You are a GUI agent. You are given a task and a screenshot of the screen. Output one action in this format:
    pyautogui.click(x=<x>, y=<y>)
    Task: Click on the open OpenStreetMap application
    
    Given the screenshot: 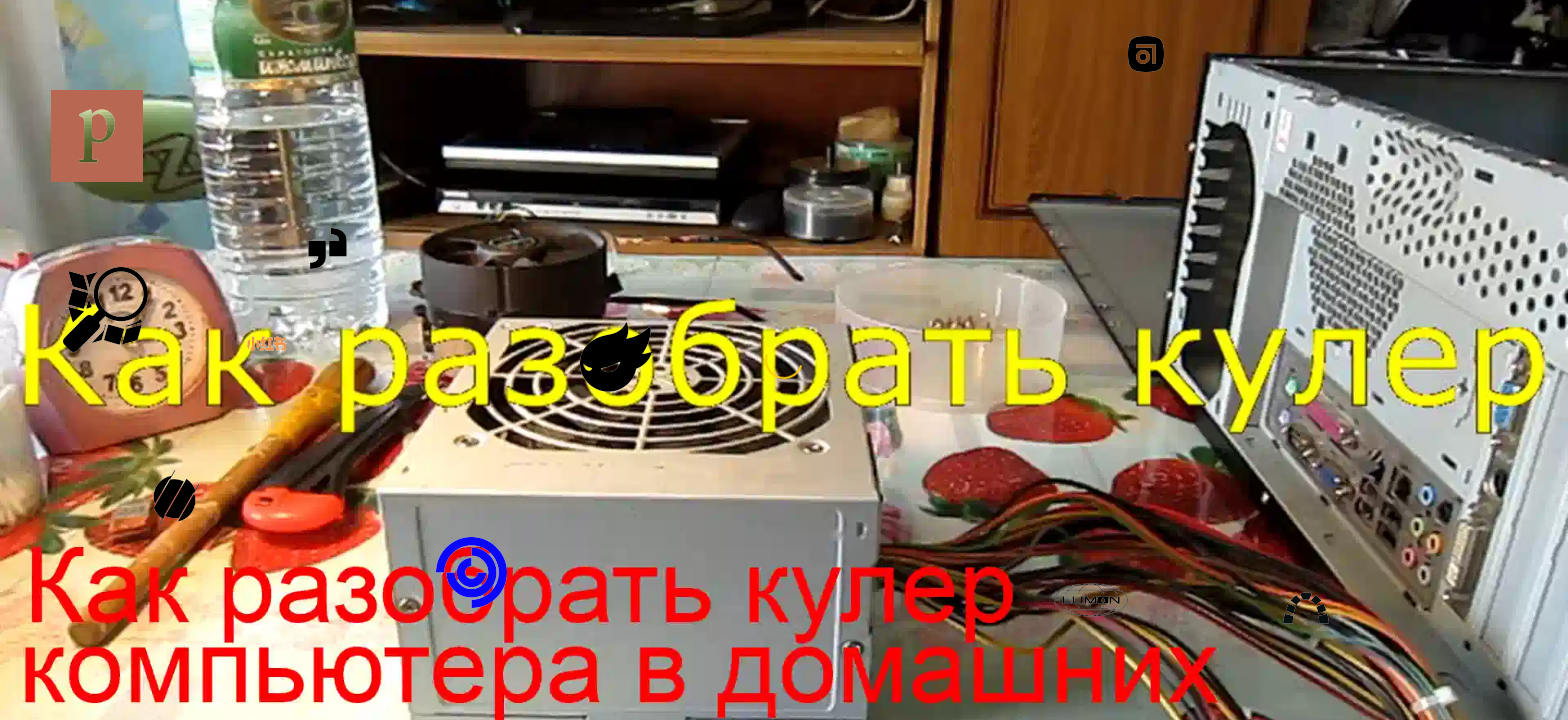 What is the action you would take?
    pyautogui.click(x=105, y=309)
    